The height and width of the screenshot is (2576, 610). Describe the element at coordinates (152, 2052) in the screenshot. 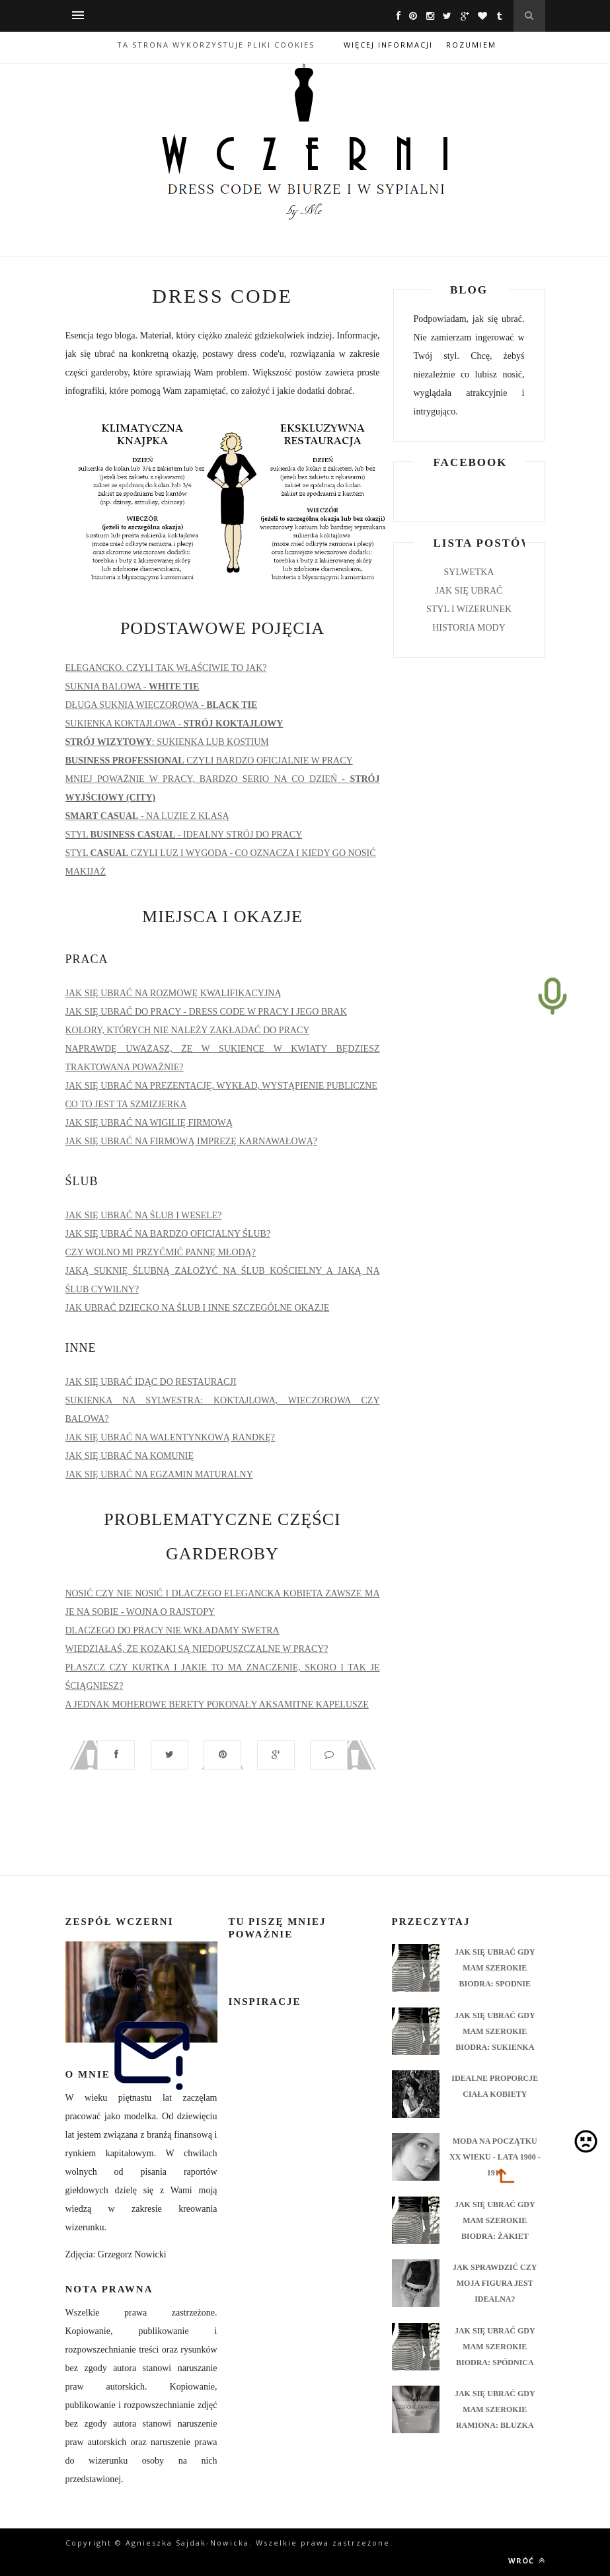

I see `indicates a problem with an email or message` at that location.